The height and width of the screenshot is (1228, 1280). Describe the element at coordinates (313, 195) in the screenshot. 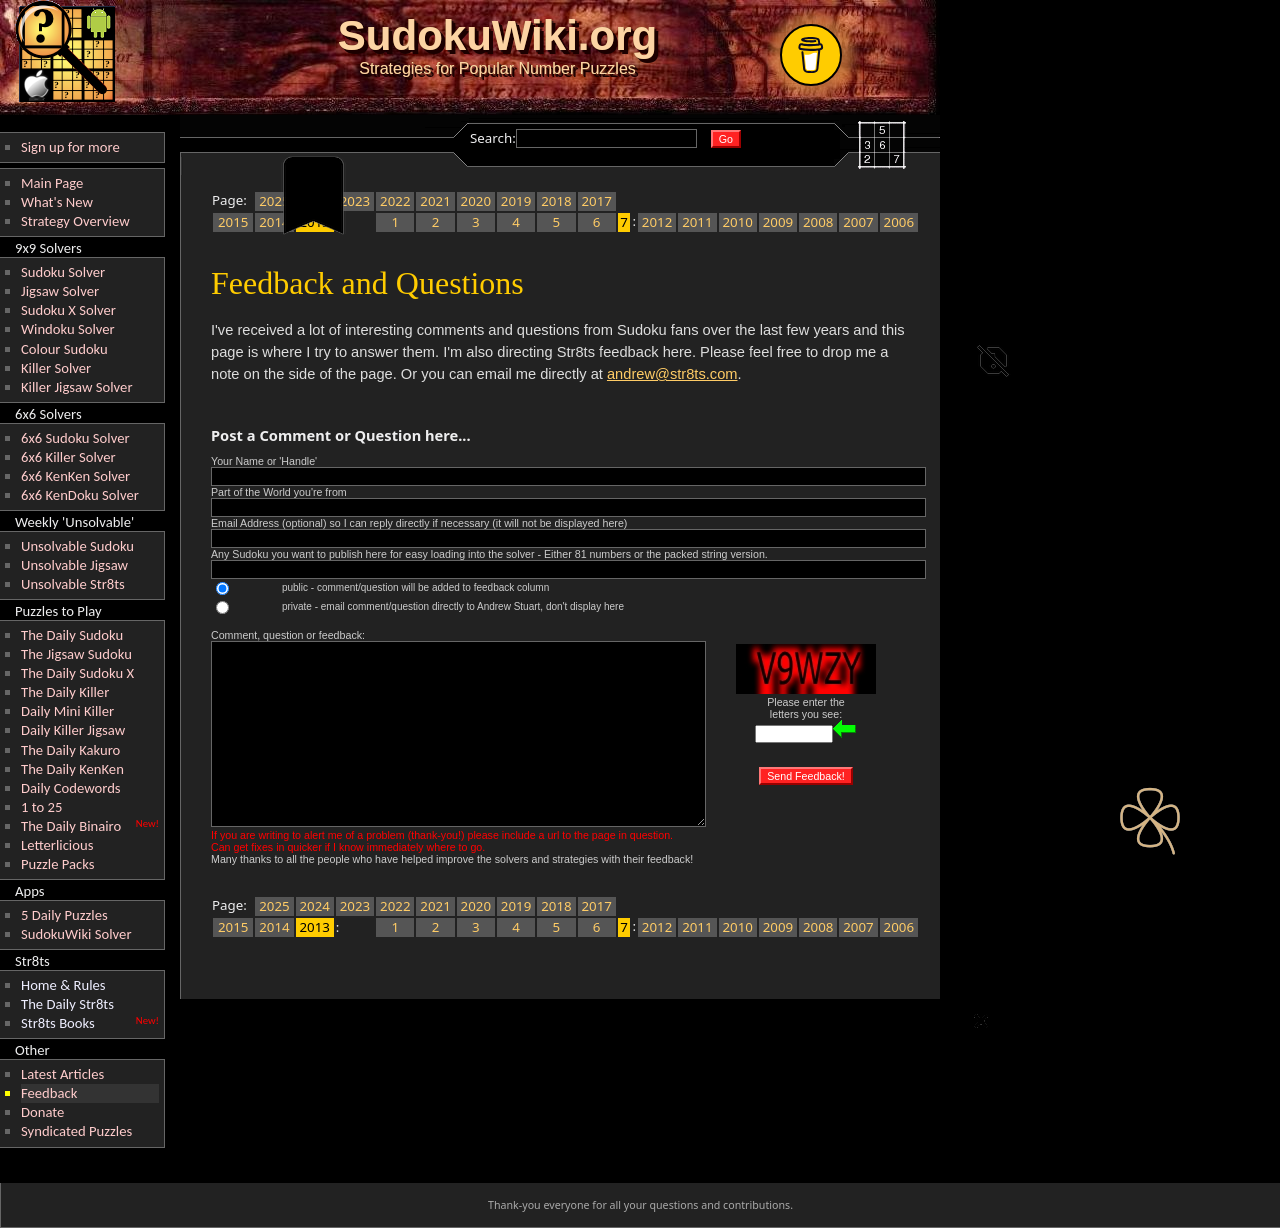

I see `bookmark this item` at that location.